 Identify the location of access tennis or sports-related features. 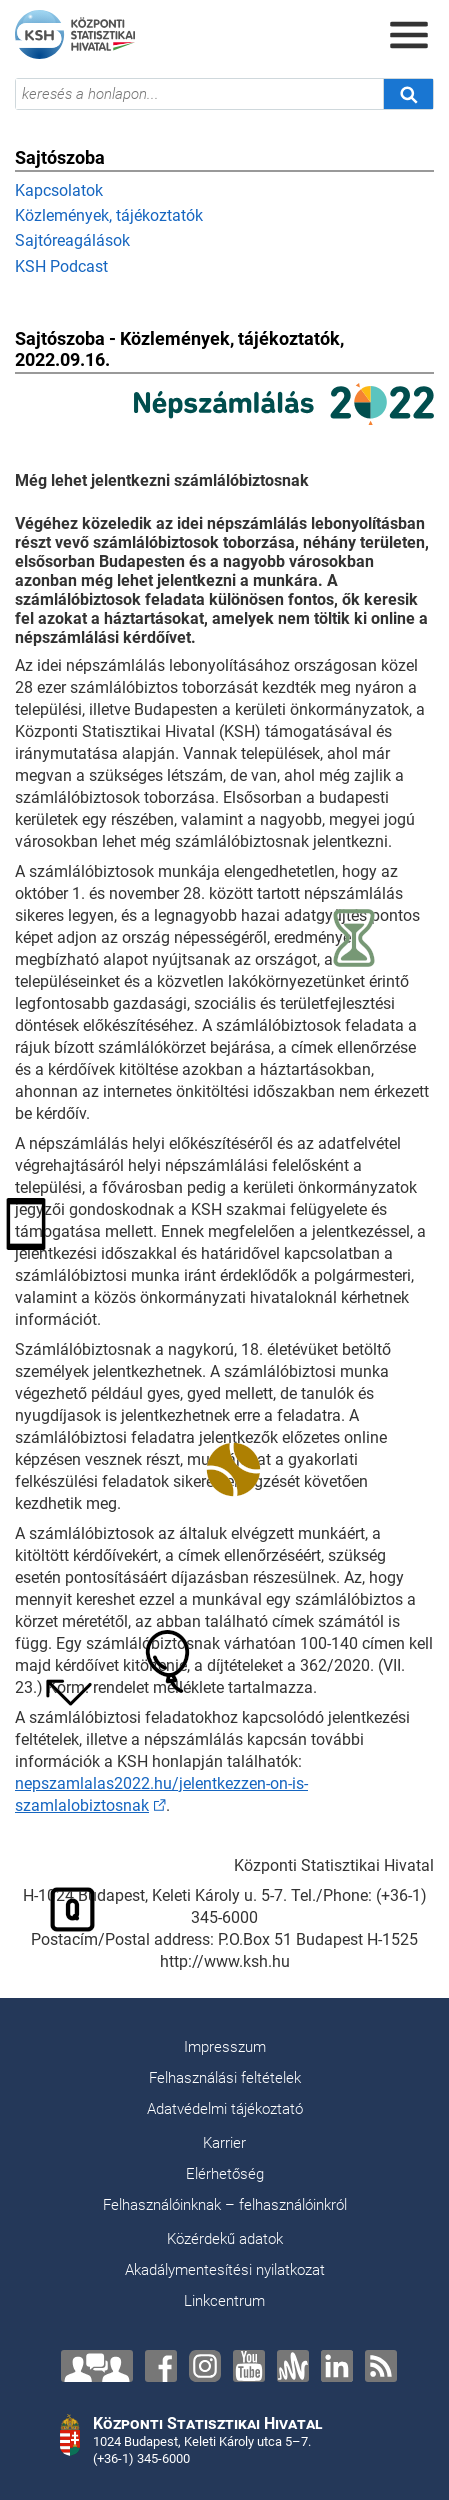
(233, 1469).